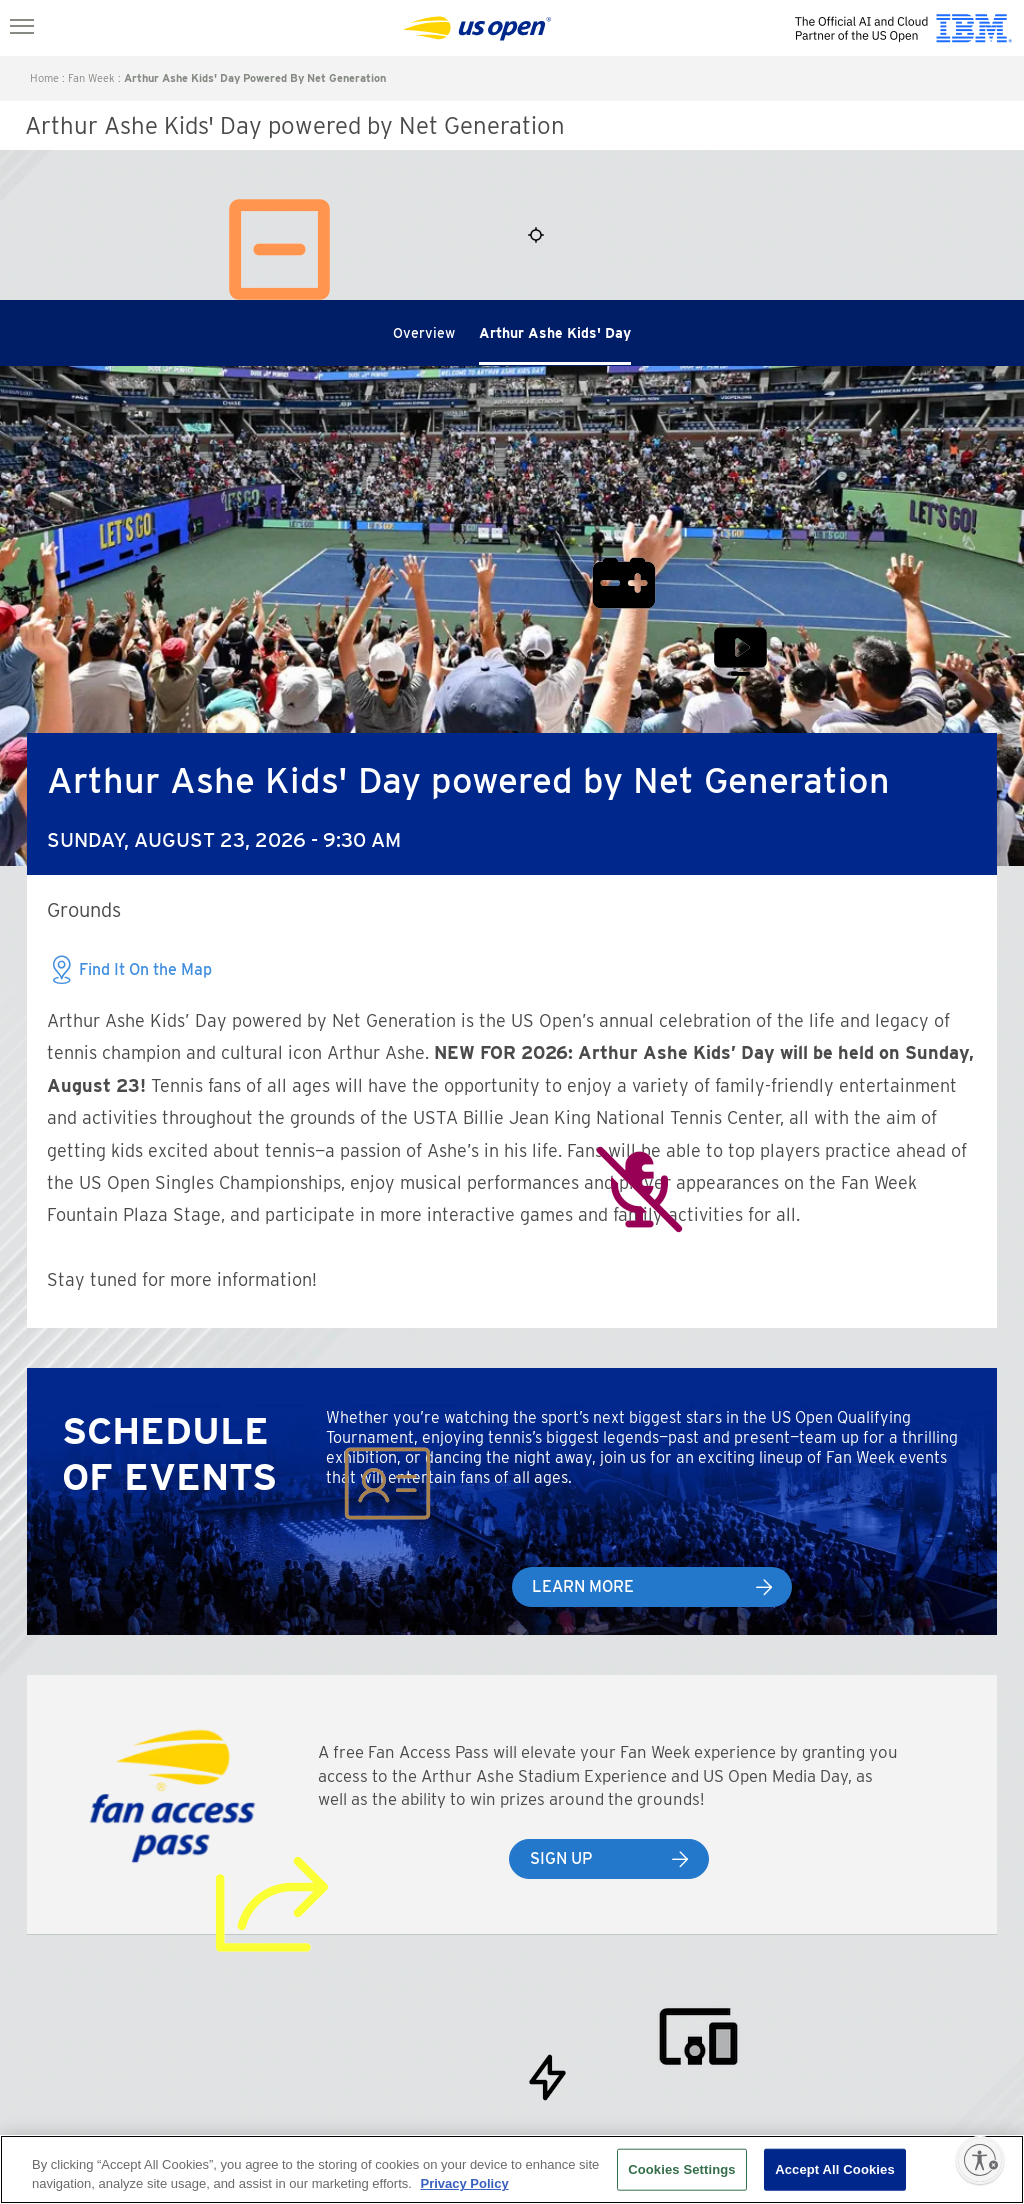  Describe the element at coordinates (624, 585) in the screenshot. I see `check vehicle battery status` at that location.